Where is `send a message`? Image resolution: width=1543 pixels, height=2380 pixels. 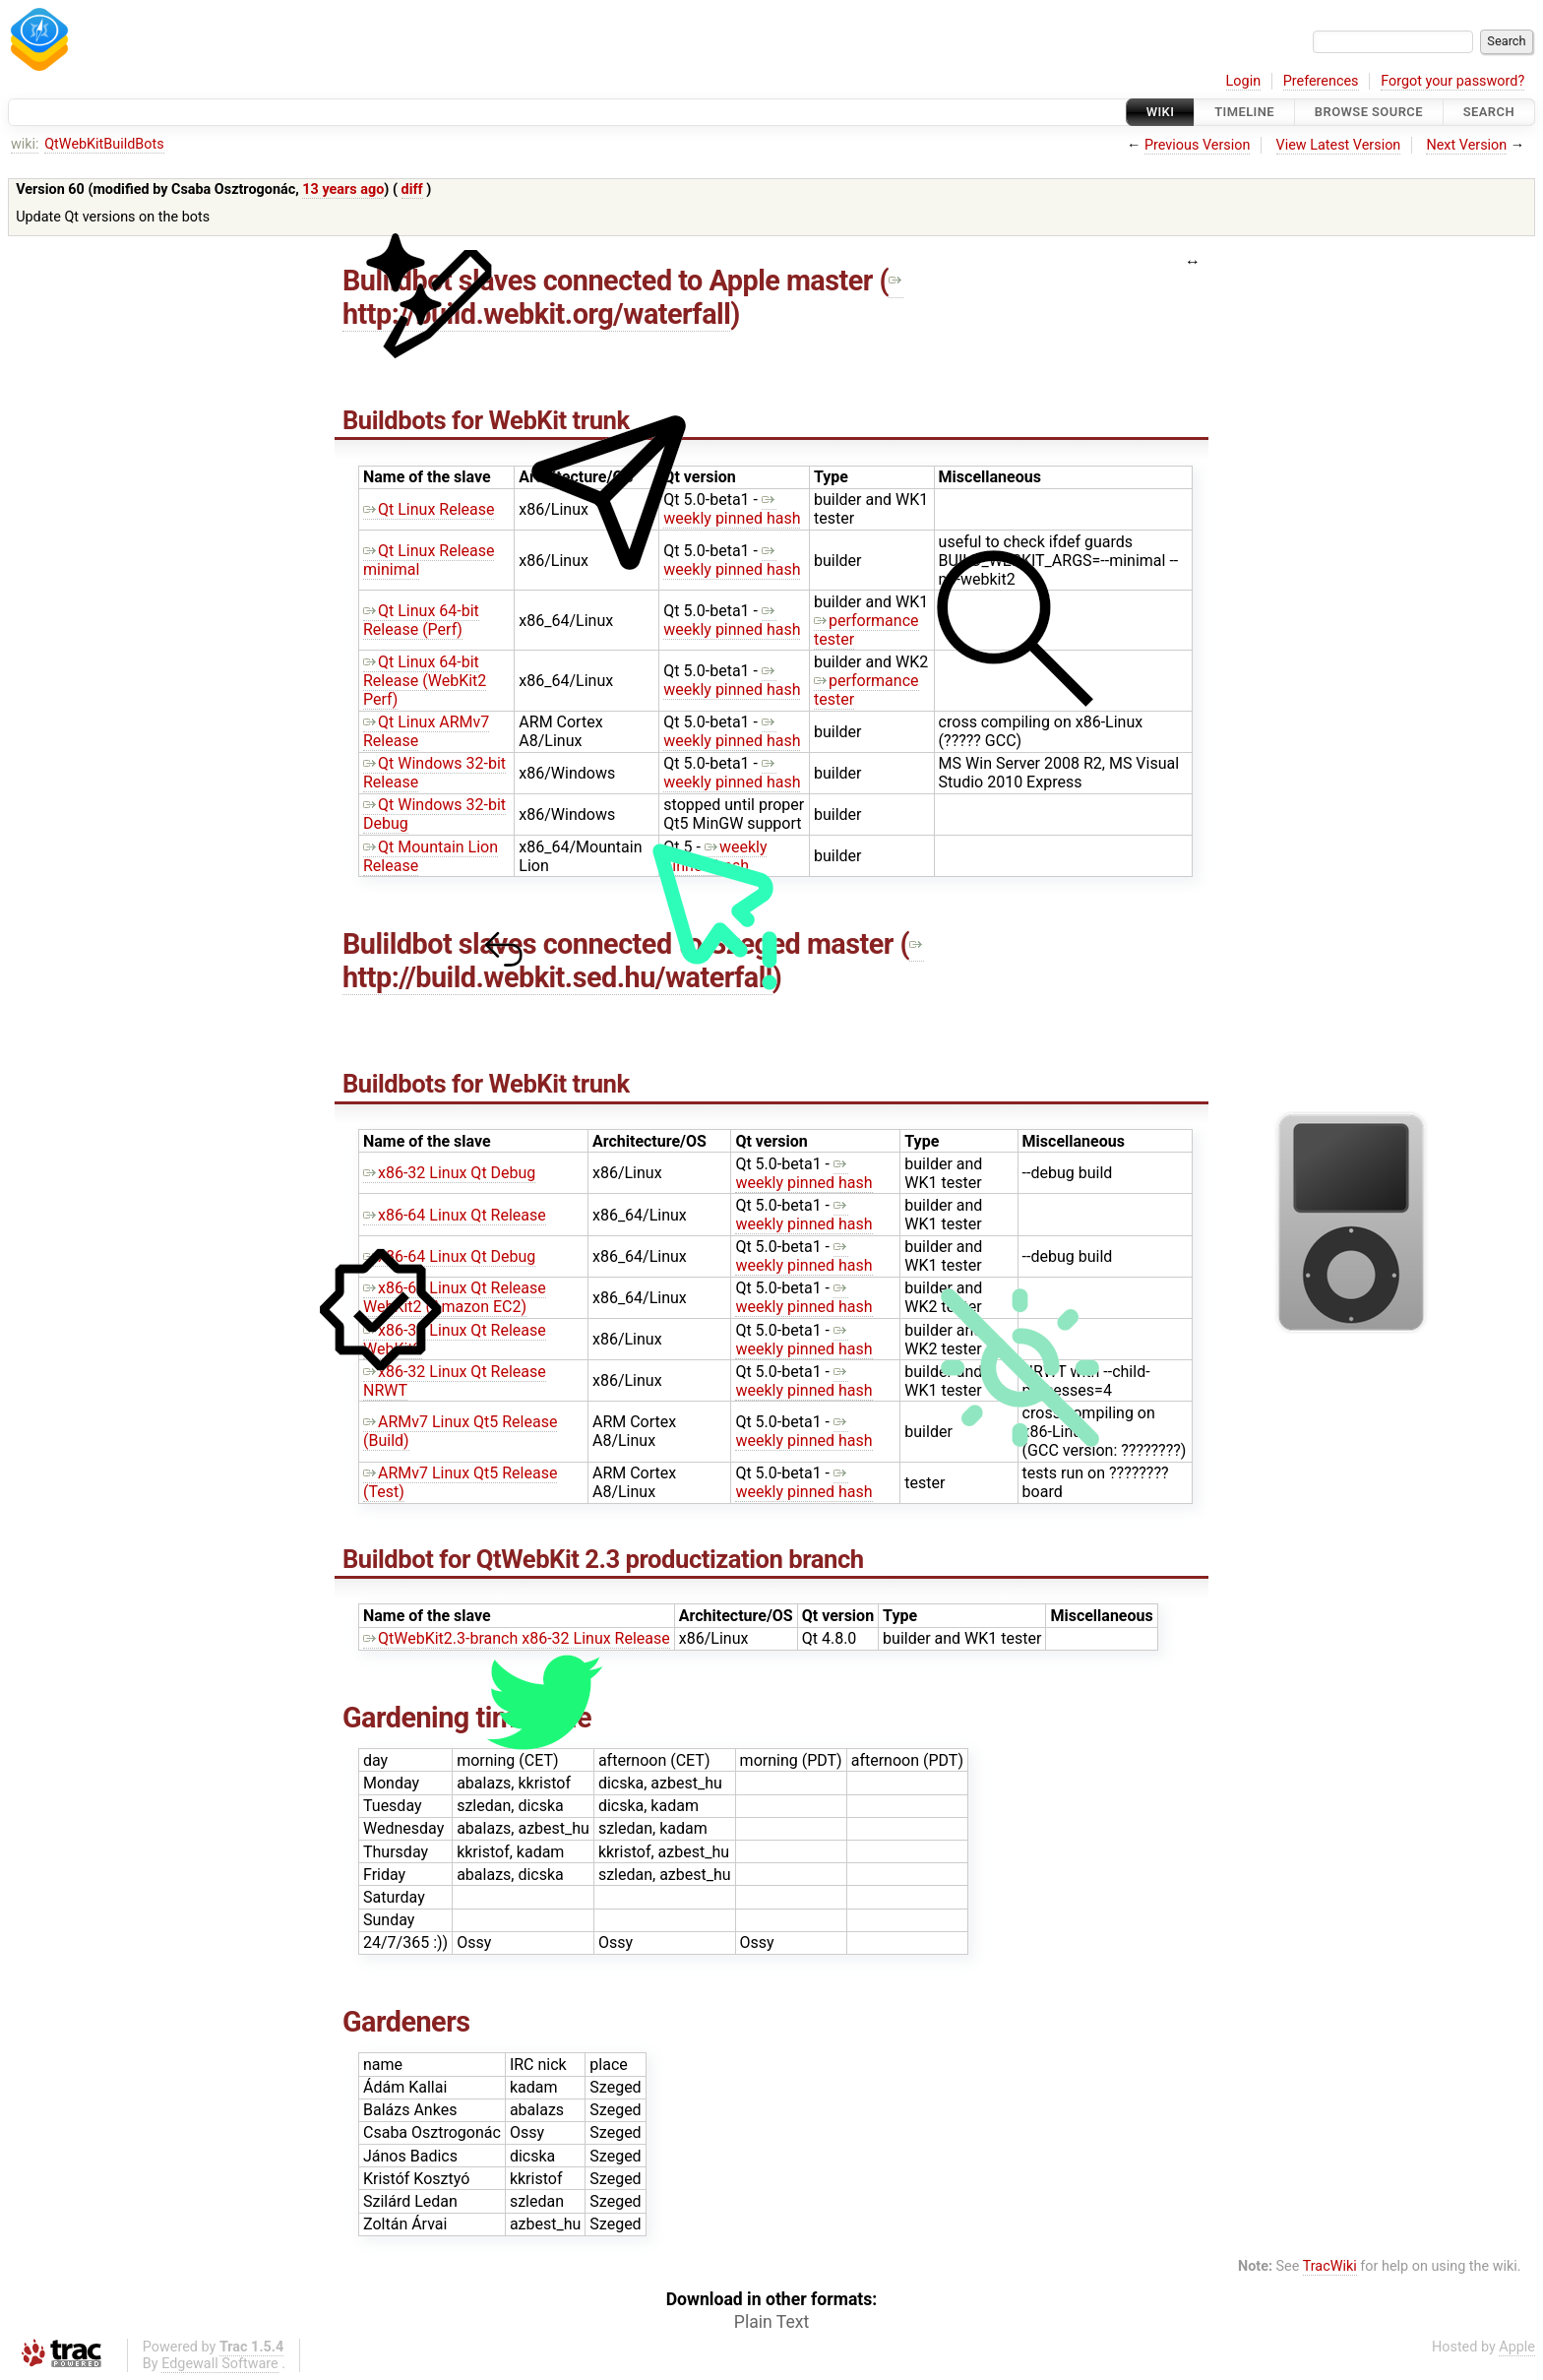 send a message is located at coordinates (608, 492).